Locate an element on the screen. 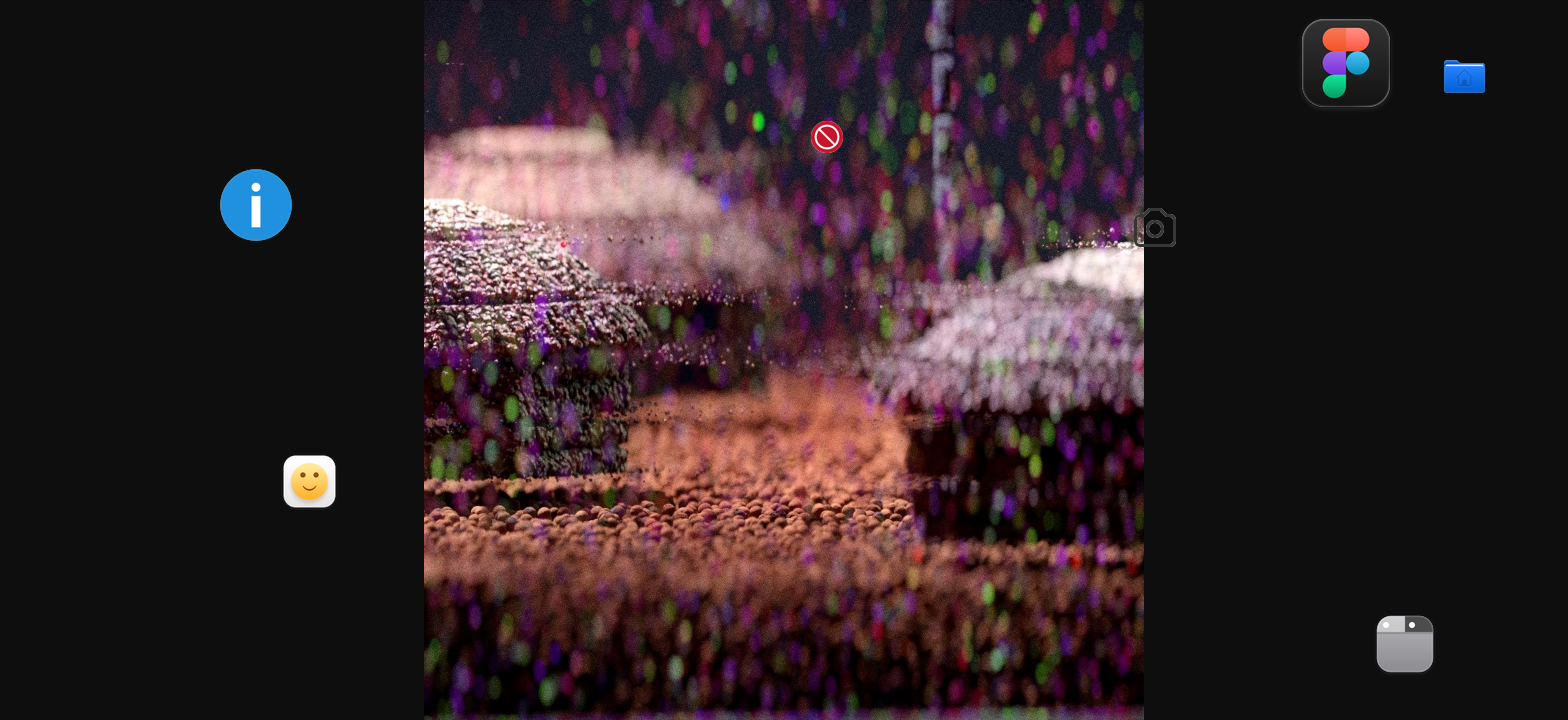  open your home folder is located at coordinates (1464, 76).